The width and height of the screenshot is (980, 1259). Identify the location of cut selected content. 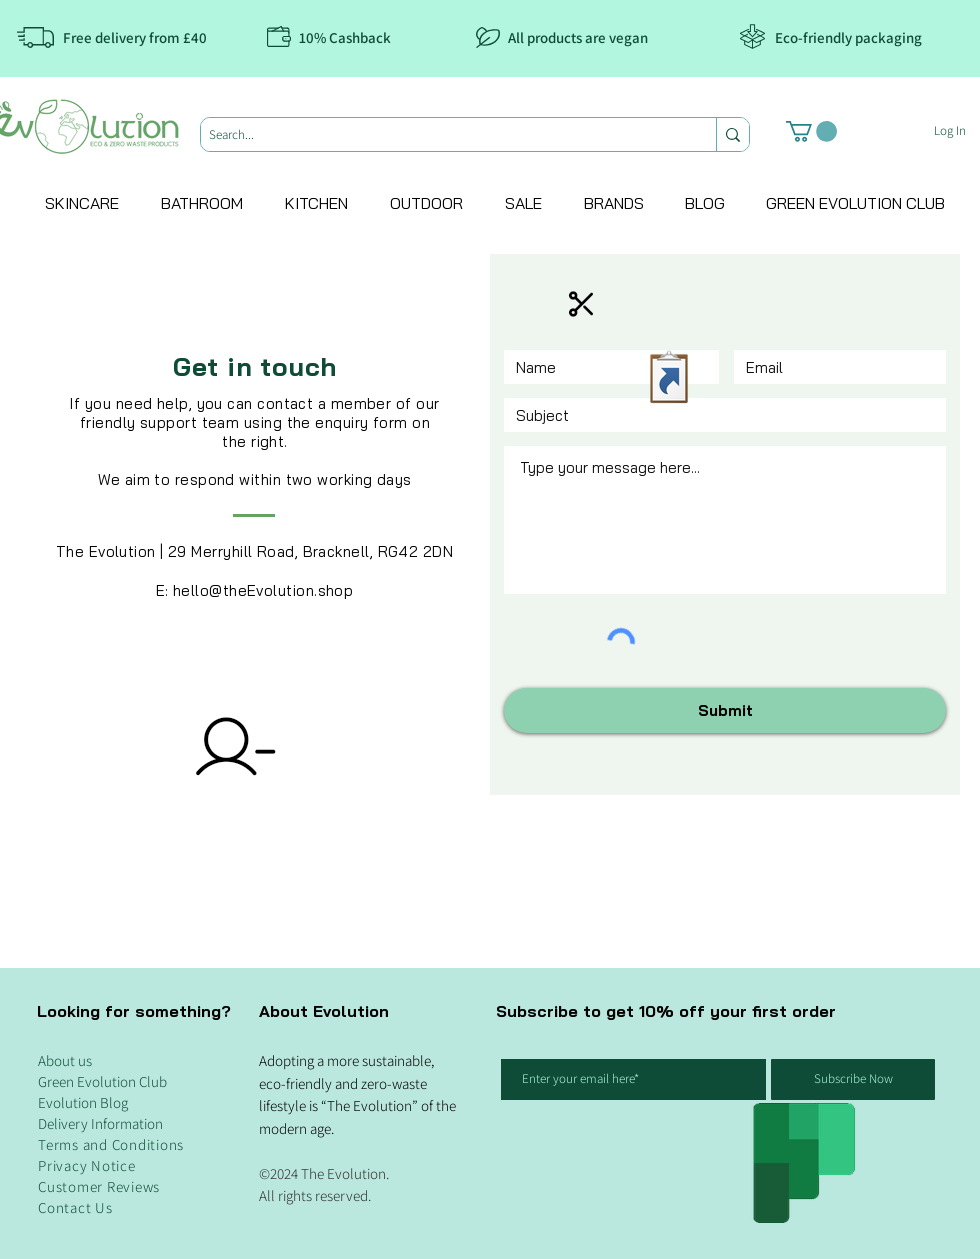
(581, 304).